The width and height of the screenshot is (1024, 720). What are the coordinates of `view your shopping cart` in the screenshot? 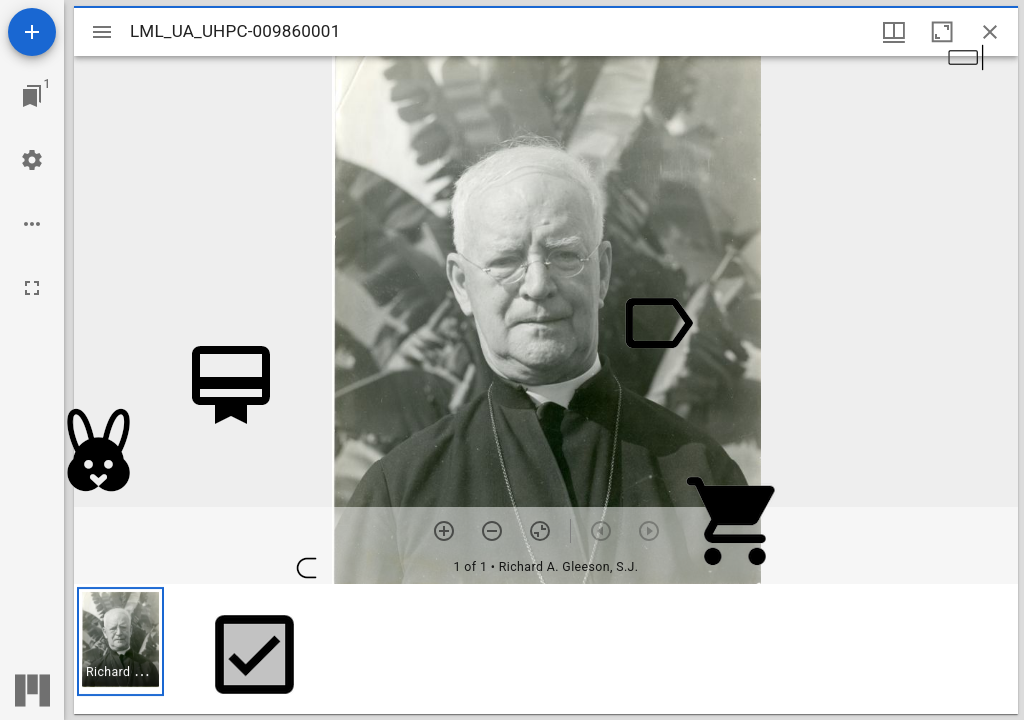 It's located at (735, 521).